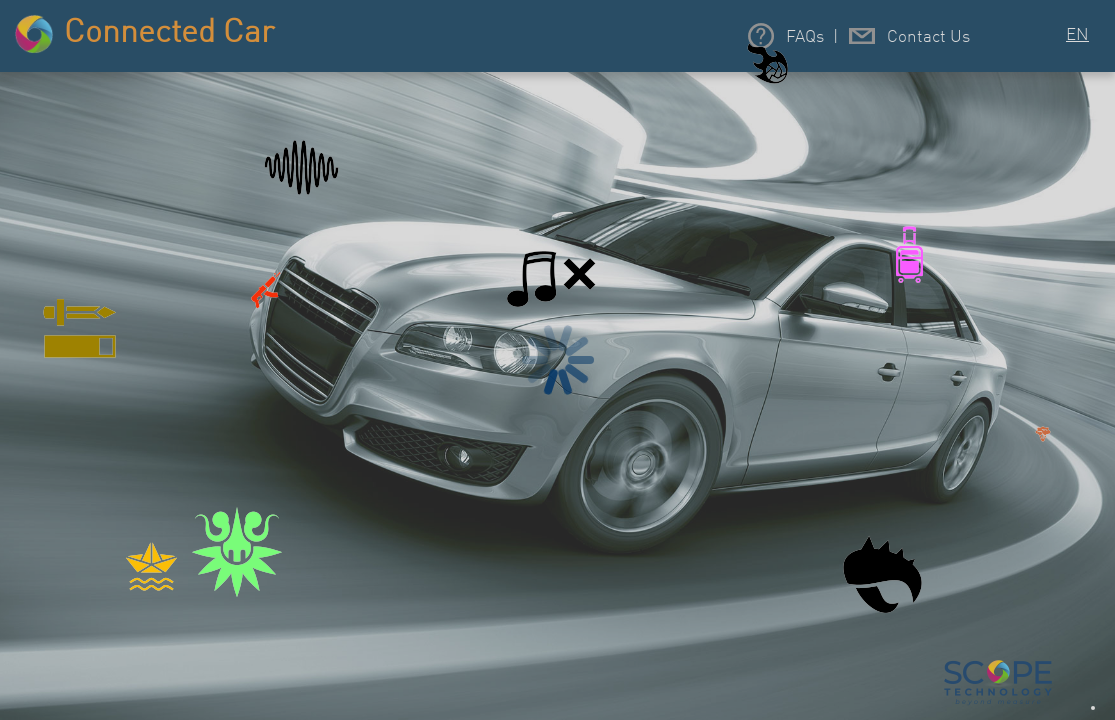 Image resolution: width=1115 pixels, height=720 pixels. Describe the element at coordinates (151, 566) in the screenshot. I see `send a message or note` at that location.